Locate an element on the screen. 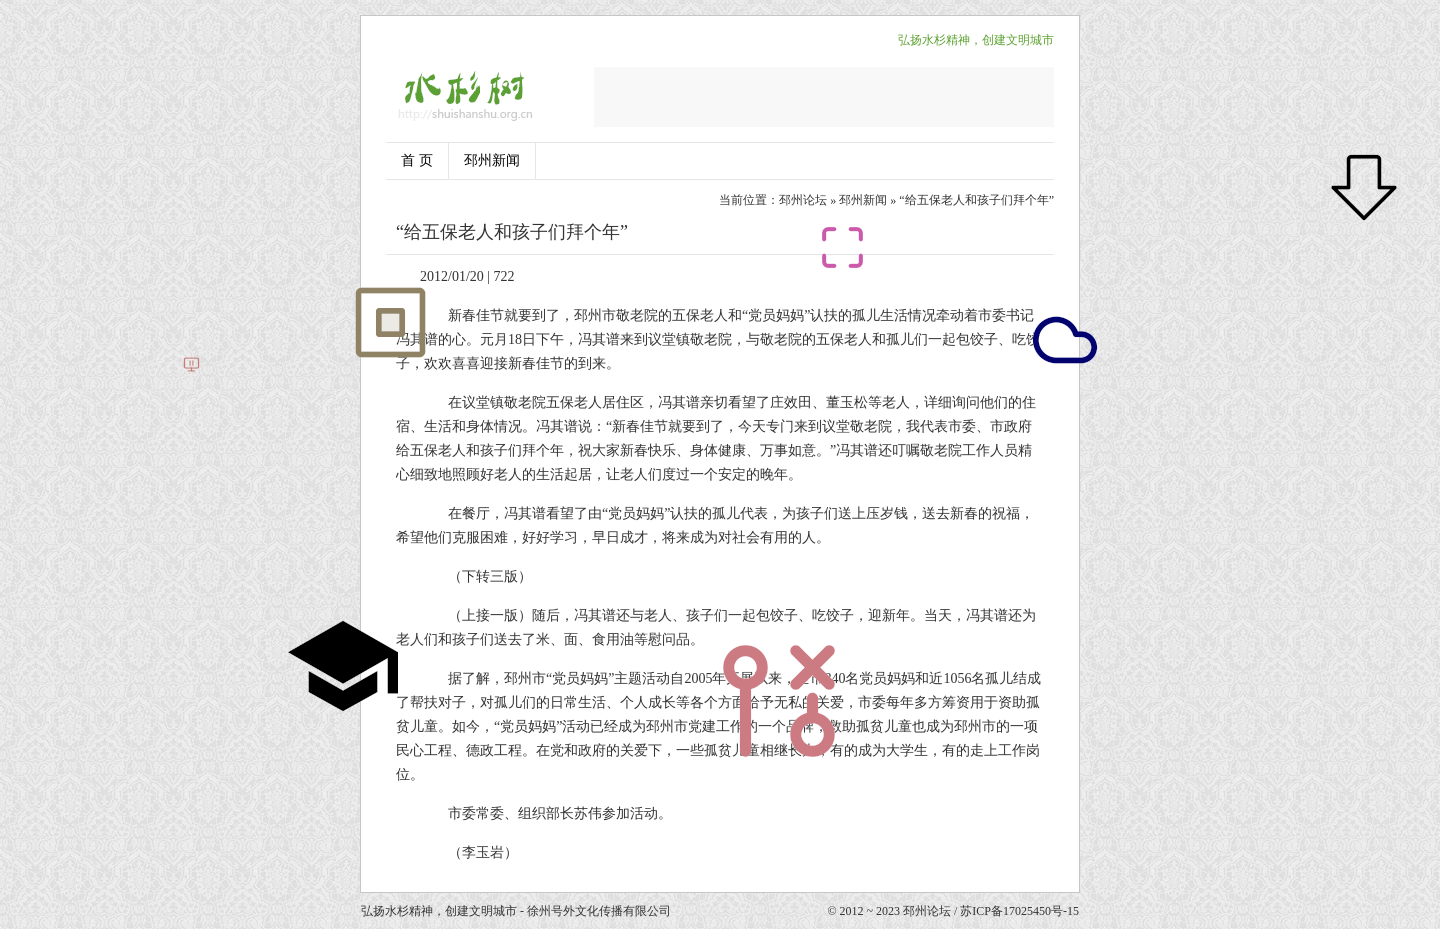 This screenshot has height=929, width=1440. pause media playback on monitor is located at coordinates (191, 364).